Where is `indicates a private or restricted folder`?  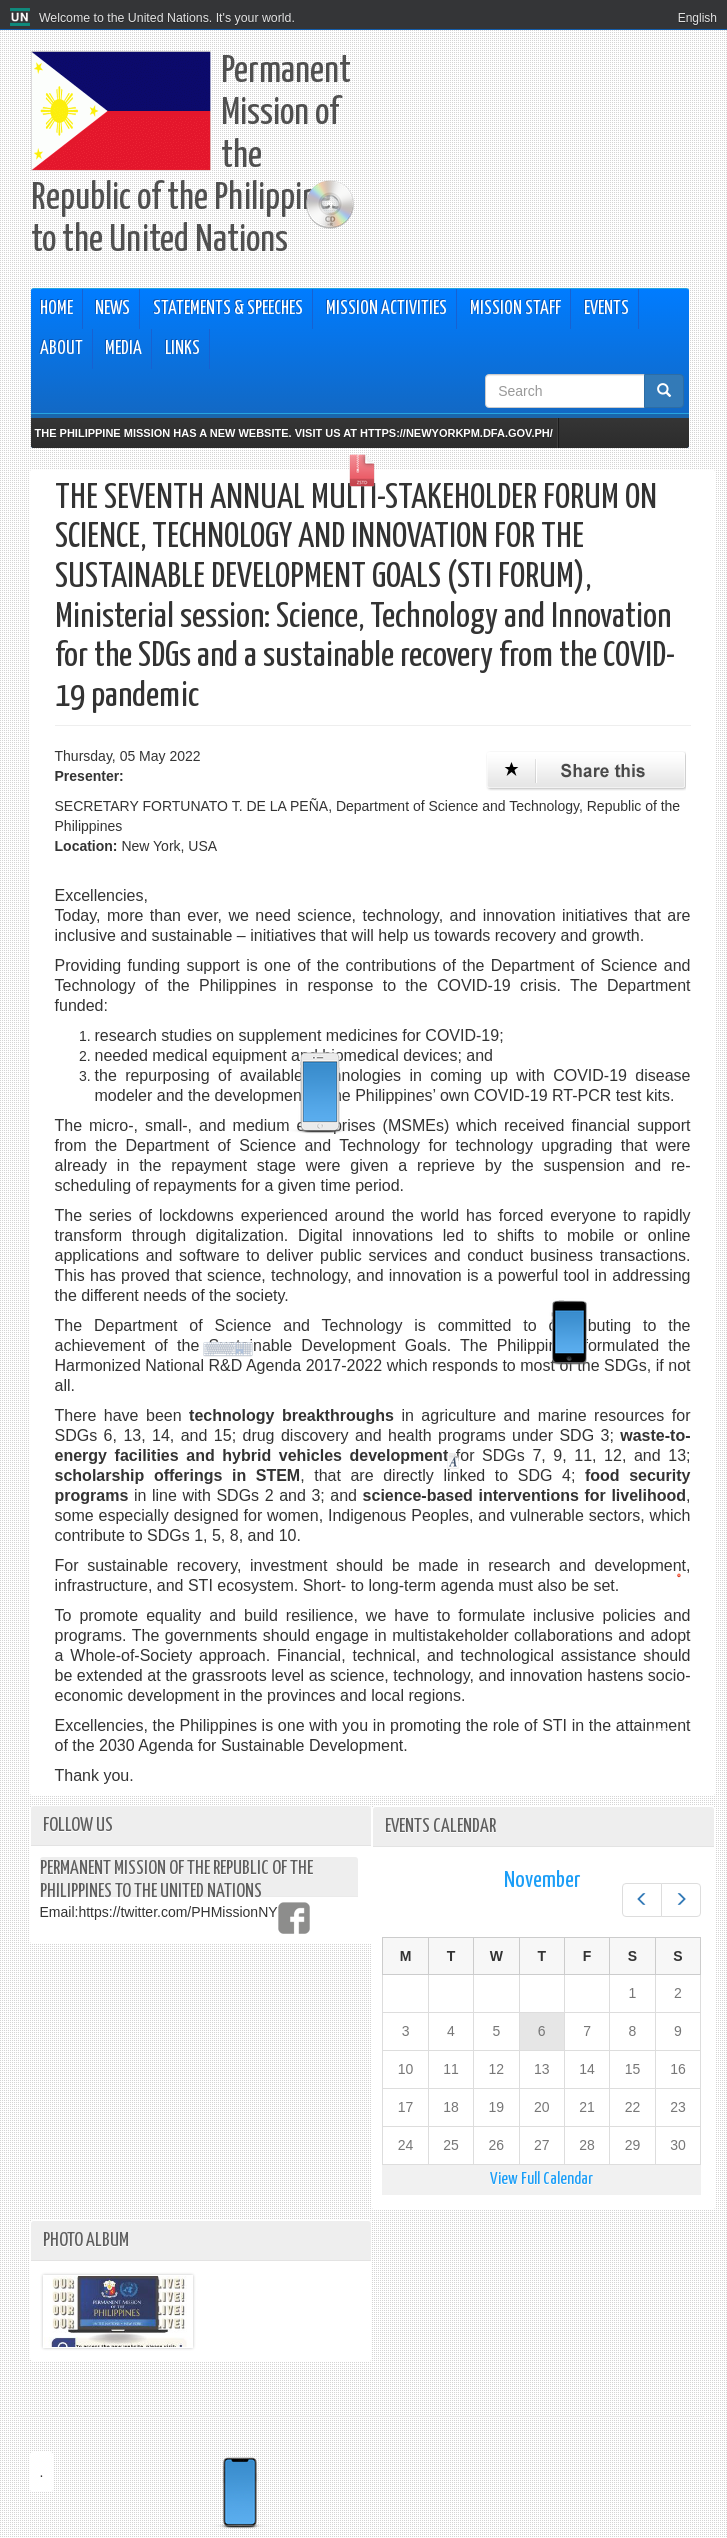
indicates a private or restricted folder is located at coordinates (672, 1570).